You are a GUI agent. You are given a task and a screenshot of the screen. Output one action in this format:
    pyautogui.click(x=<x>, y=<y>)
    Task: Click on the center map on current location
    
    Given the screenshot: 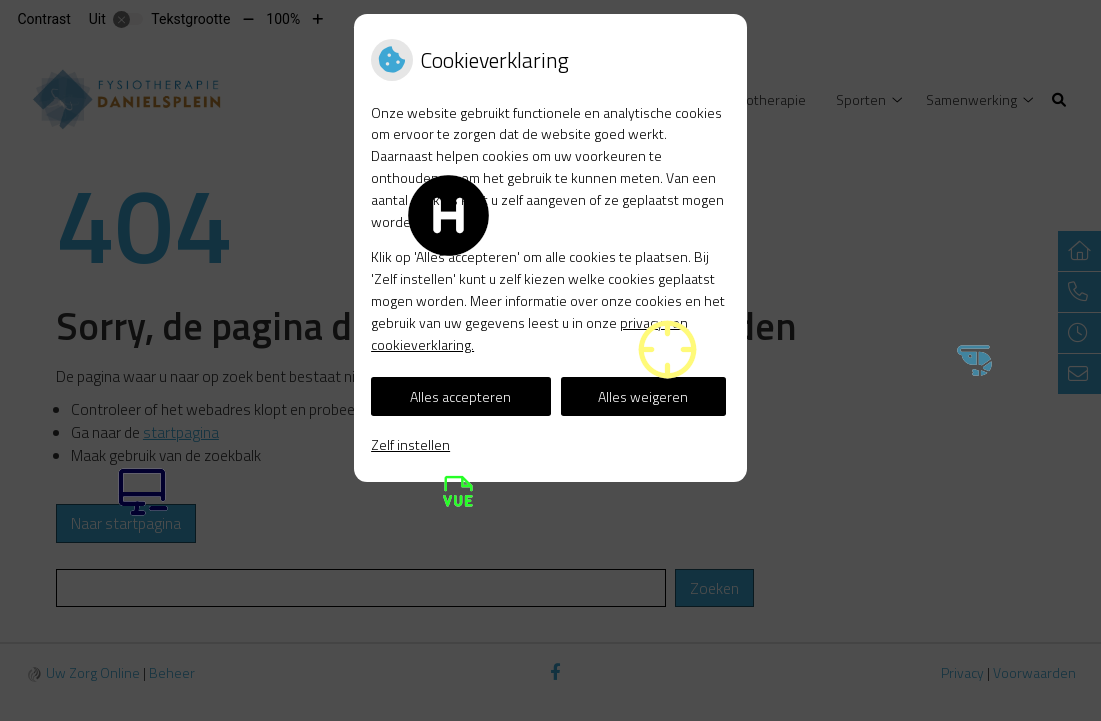 What is the action you would take?
    pyautogui.click(x=667, y=349)
    